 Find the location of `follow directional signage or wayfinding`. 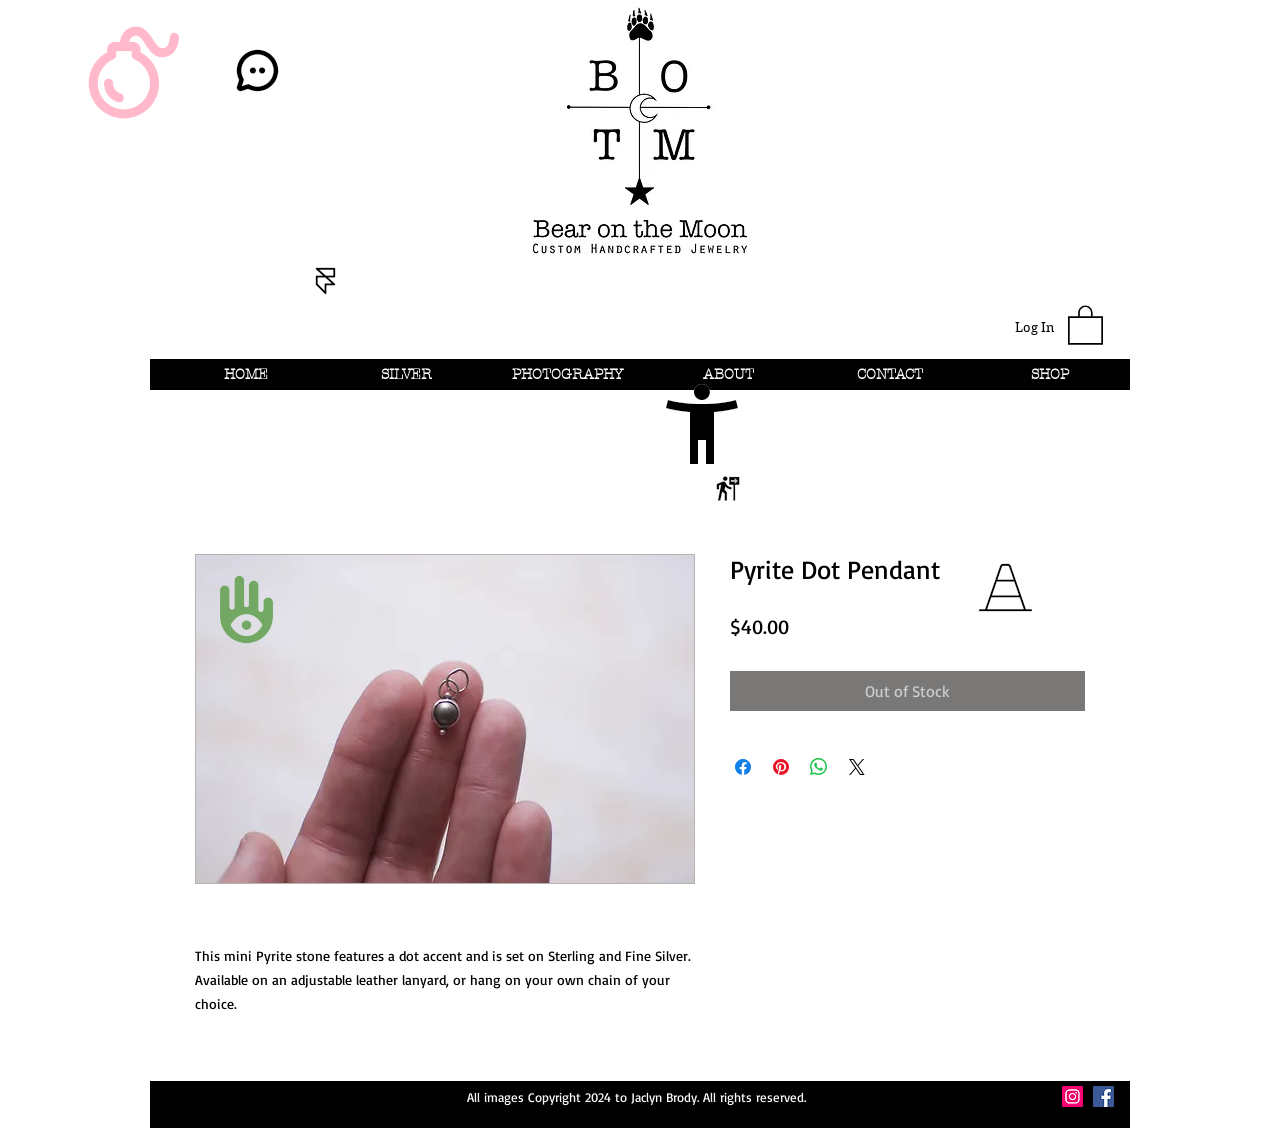

follow directional signage or wayfinding is located at coordinates (728, 488).